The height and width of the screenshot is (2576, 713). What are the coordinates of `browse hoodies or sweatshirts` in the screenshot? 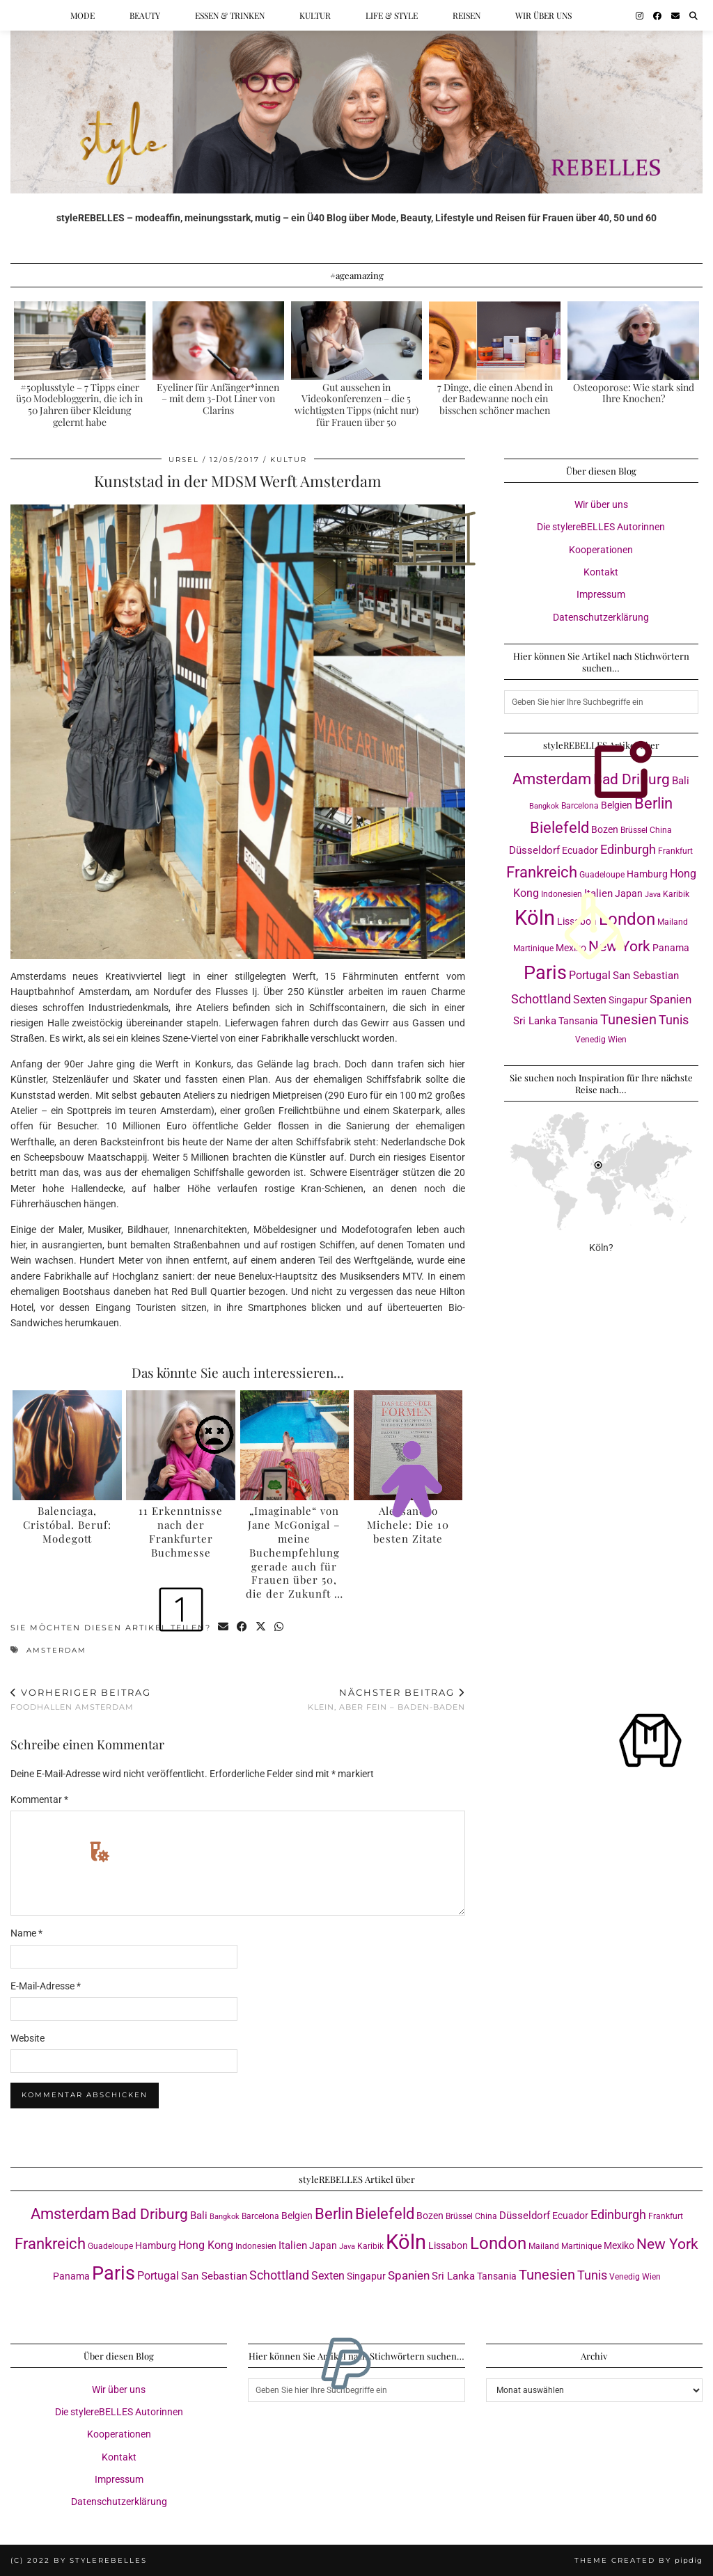 It's located at (650, 1740).